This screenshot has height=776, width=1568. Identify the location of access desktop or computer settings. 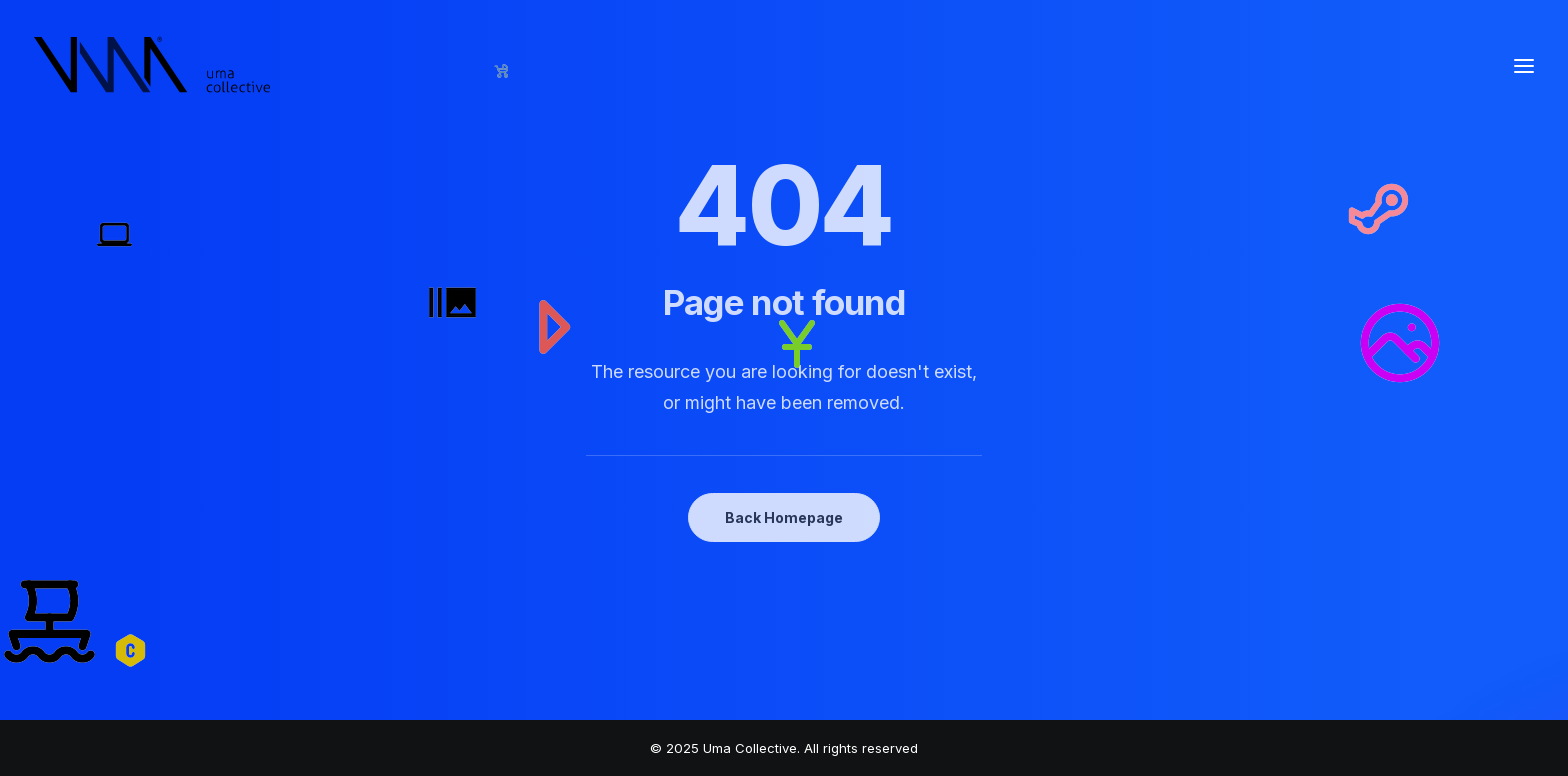
(114, 234).